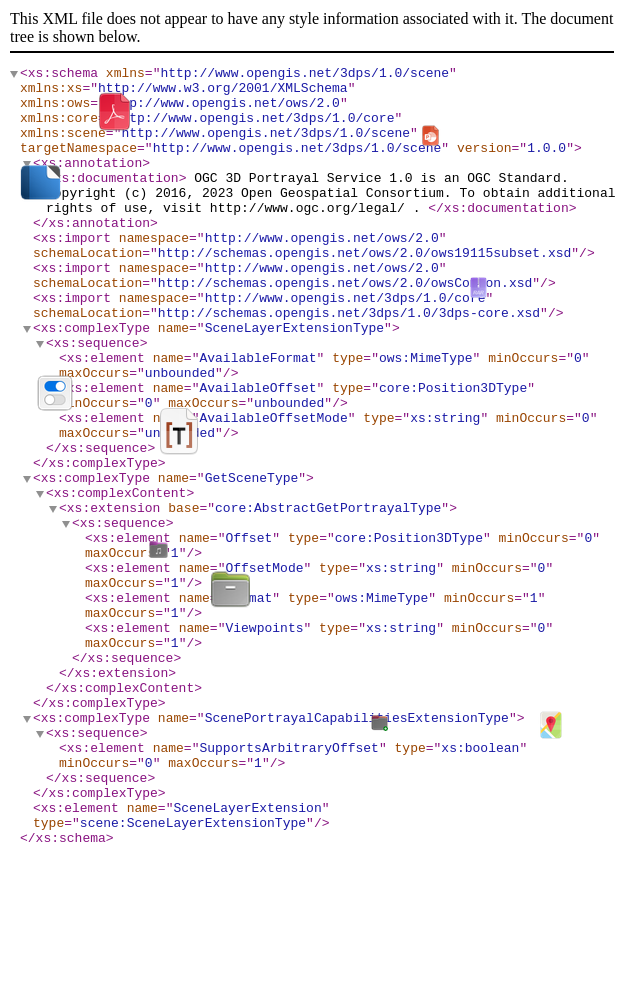 This screenshot has height=1002, width=624. Describe the element at coordinates (379, 722) in the screenshot. I see `create a new folder` at that location.